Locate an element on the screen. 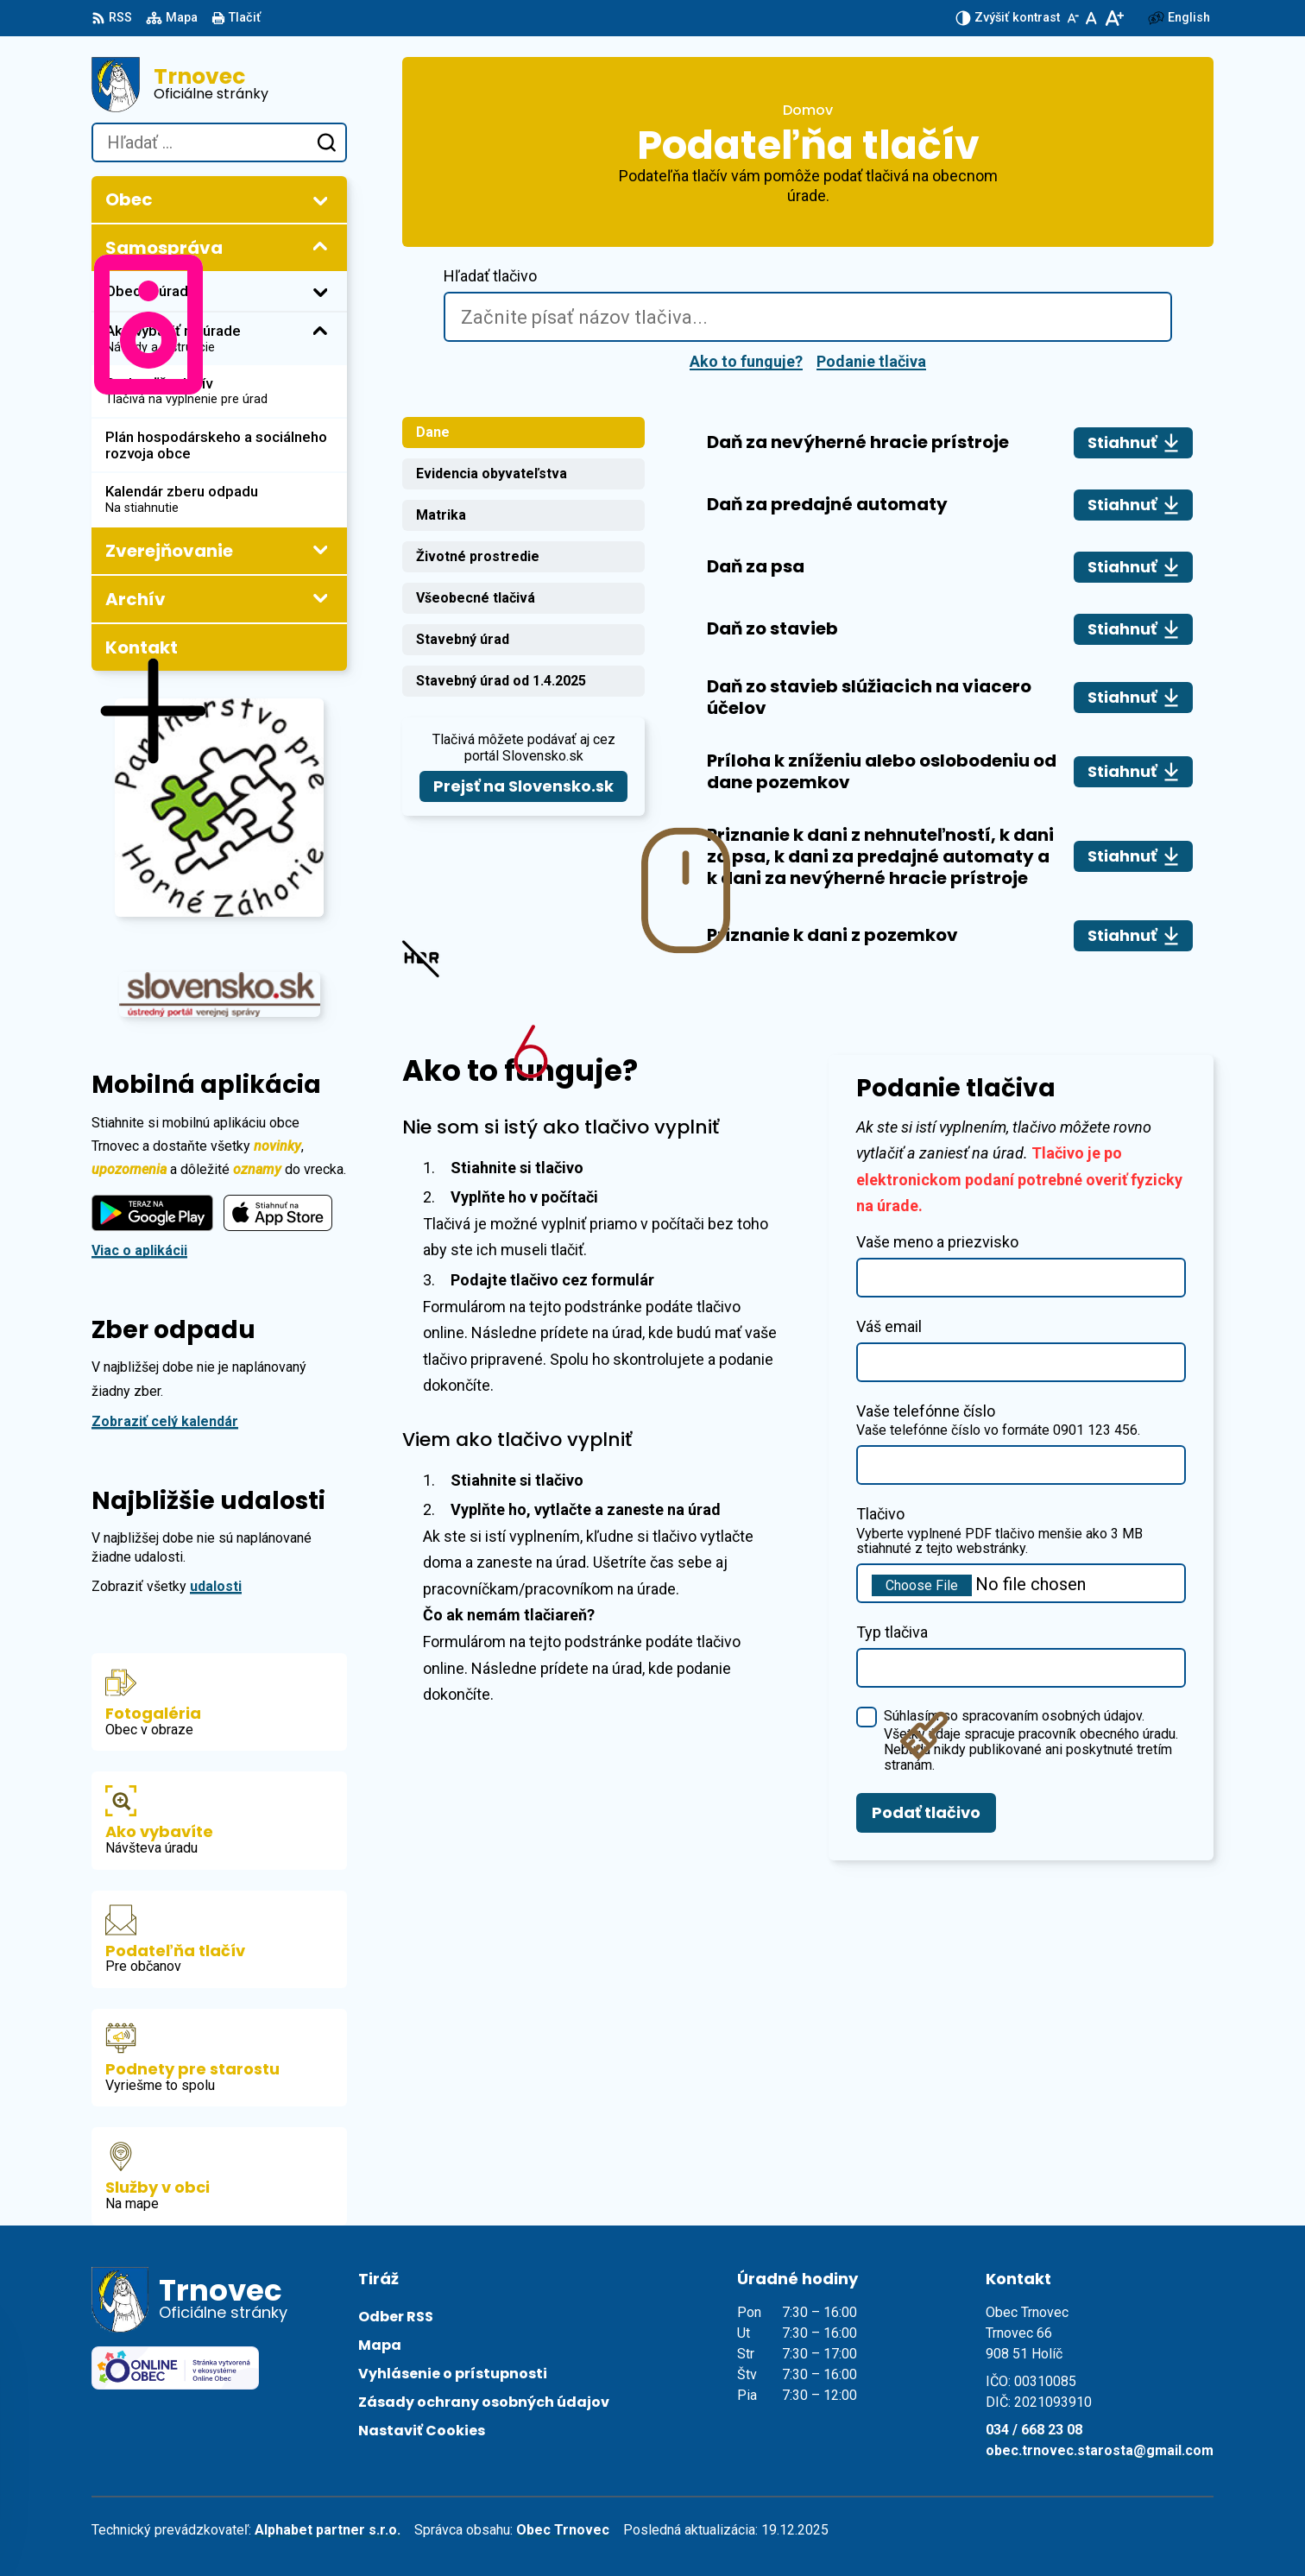 The width and height of the screenshot is (1305, 2576). indicates the number six in a list or sequence is located at coordinates (531, 1051).